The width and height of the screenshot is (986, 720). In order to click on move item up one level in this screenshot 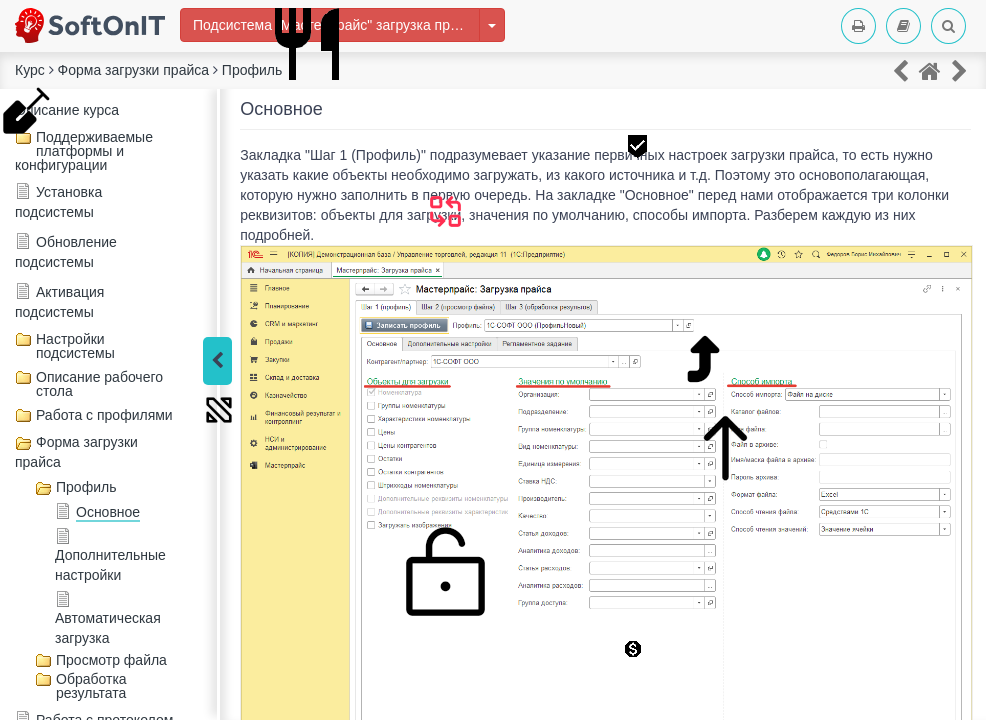, I will do `click(705, 359)`.